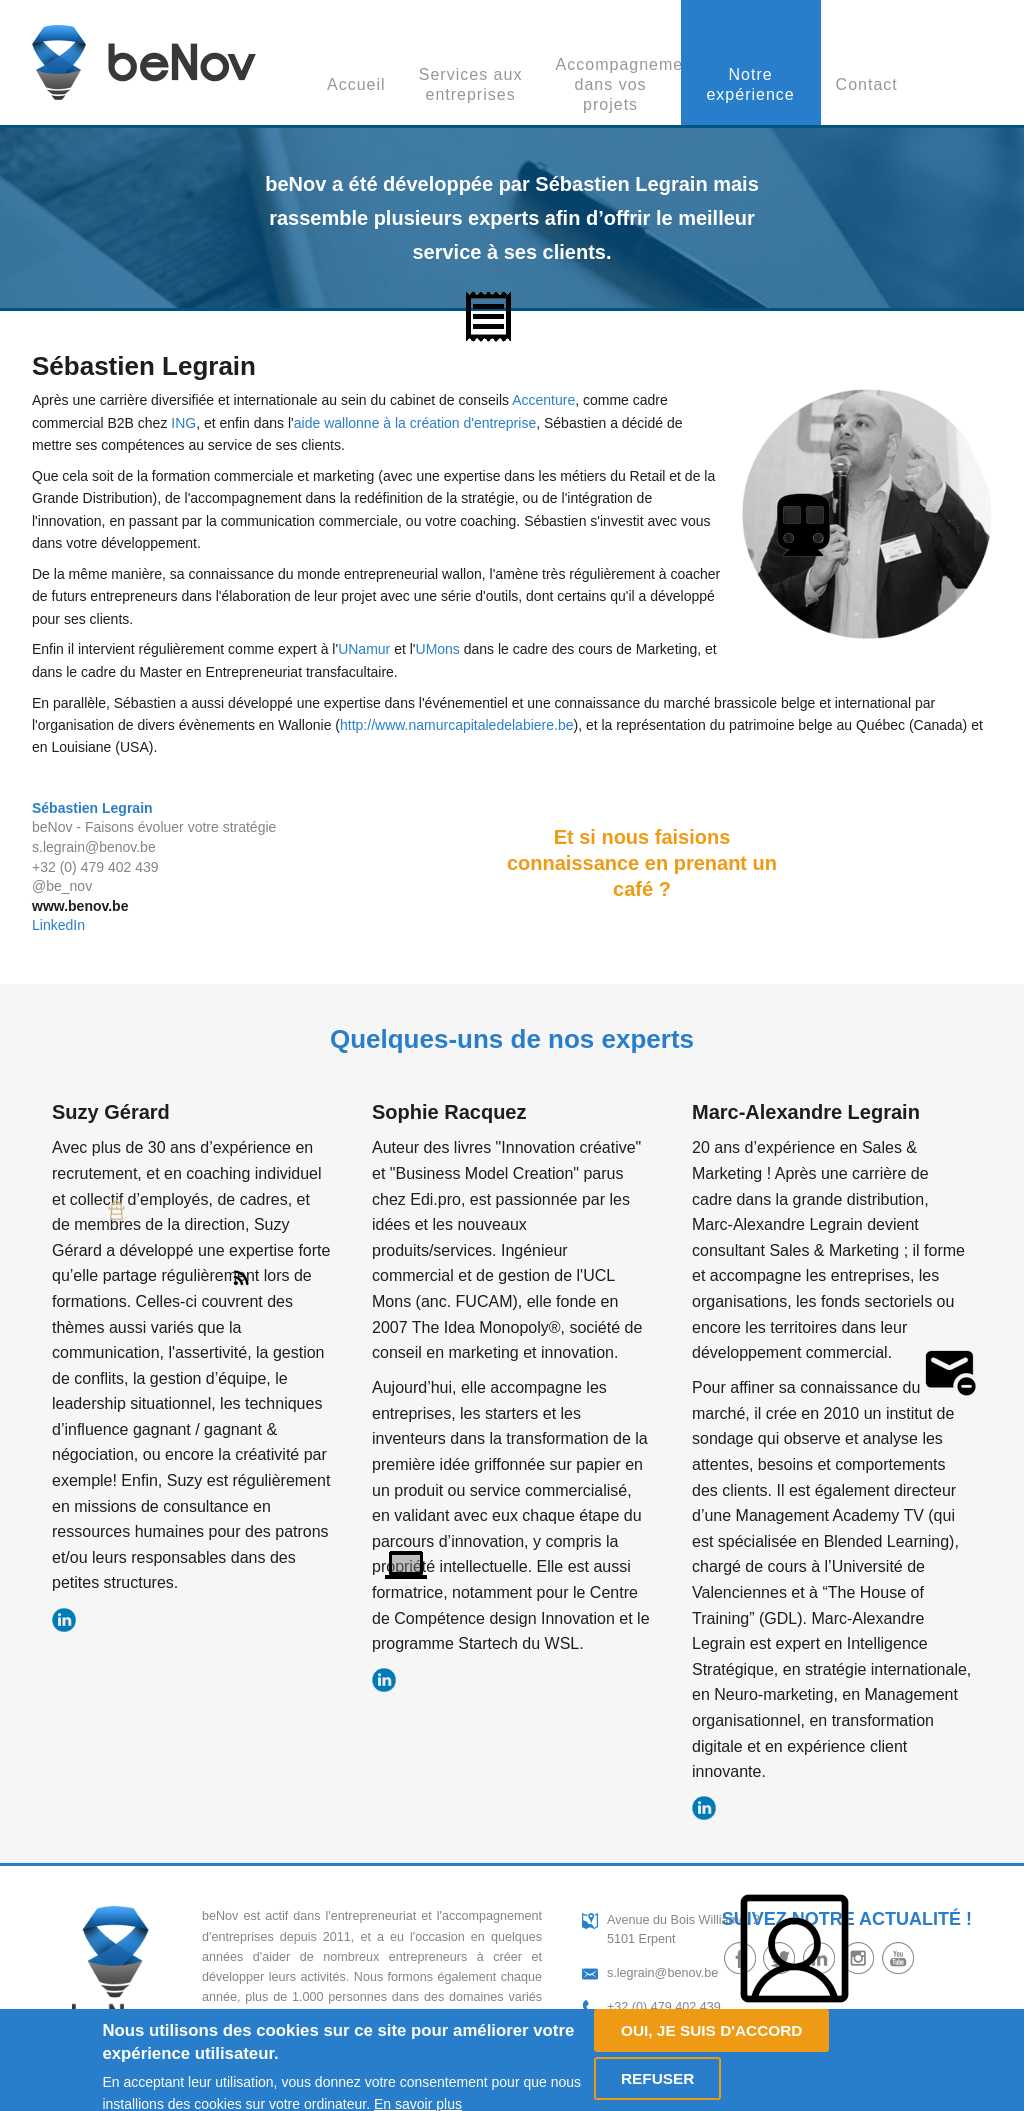 This screenshot has height=2111, width=1024. Describe the element at coordinates (116, 1210) in the screenshot. I see `access website accessibility or performance insights` at that location.